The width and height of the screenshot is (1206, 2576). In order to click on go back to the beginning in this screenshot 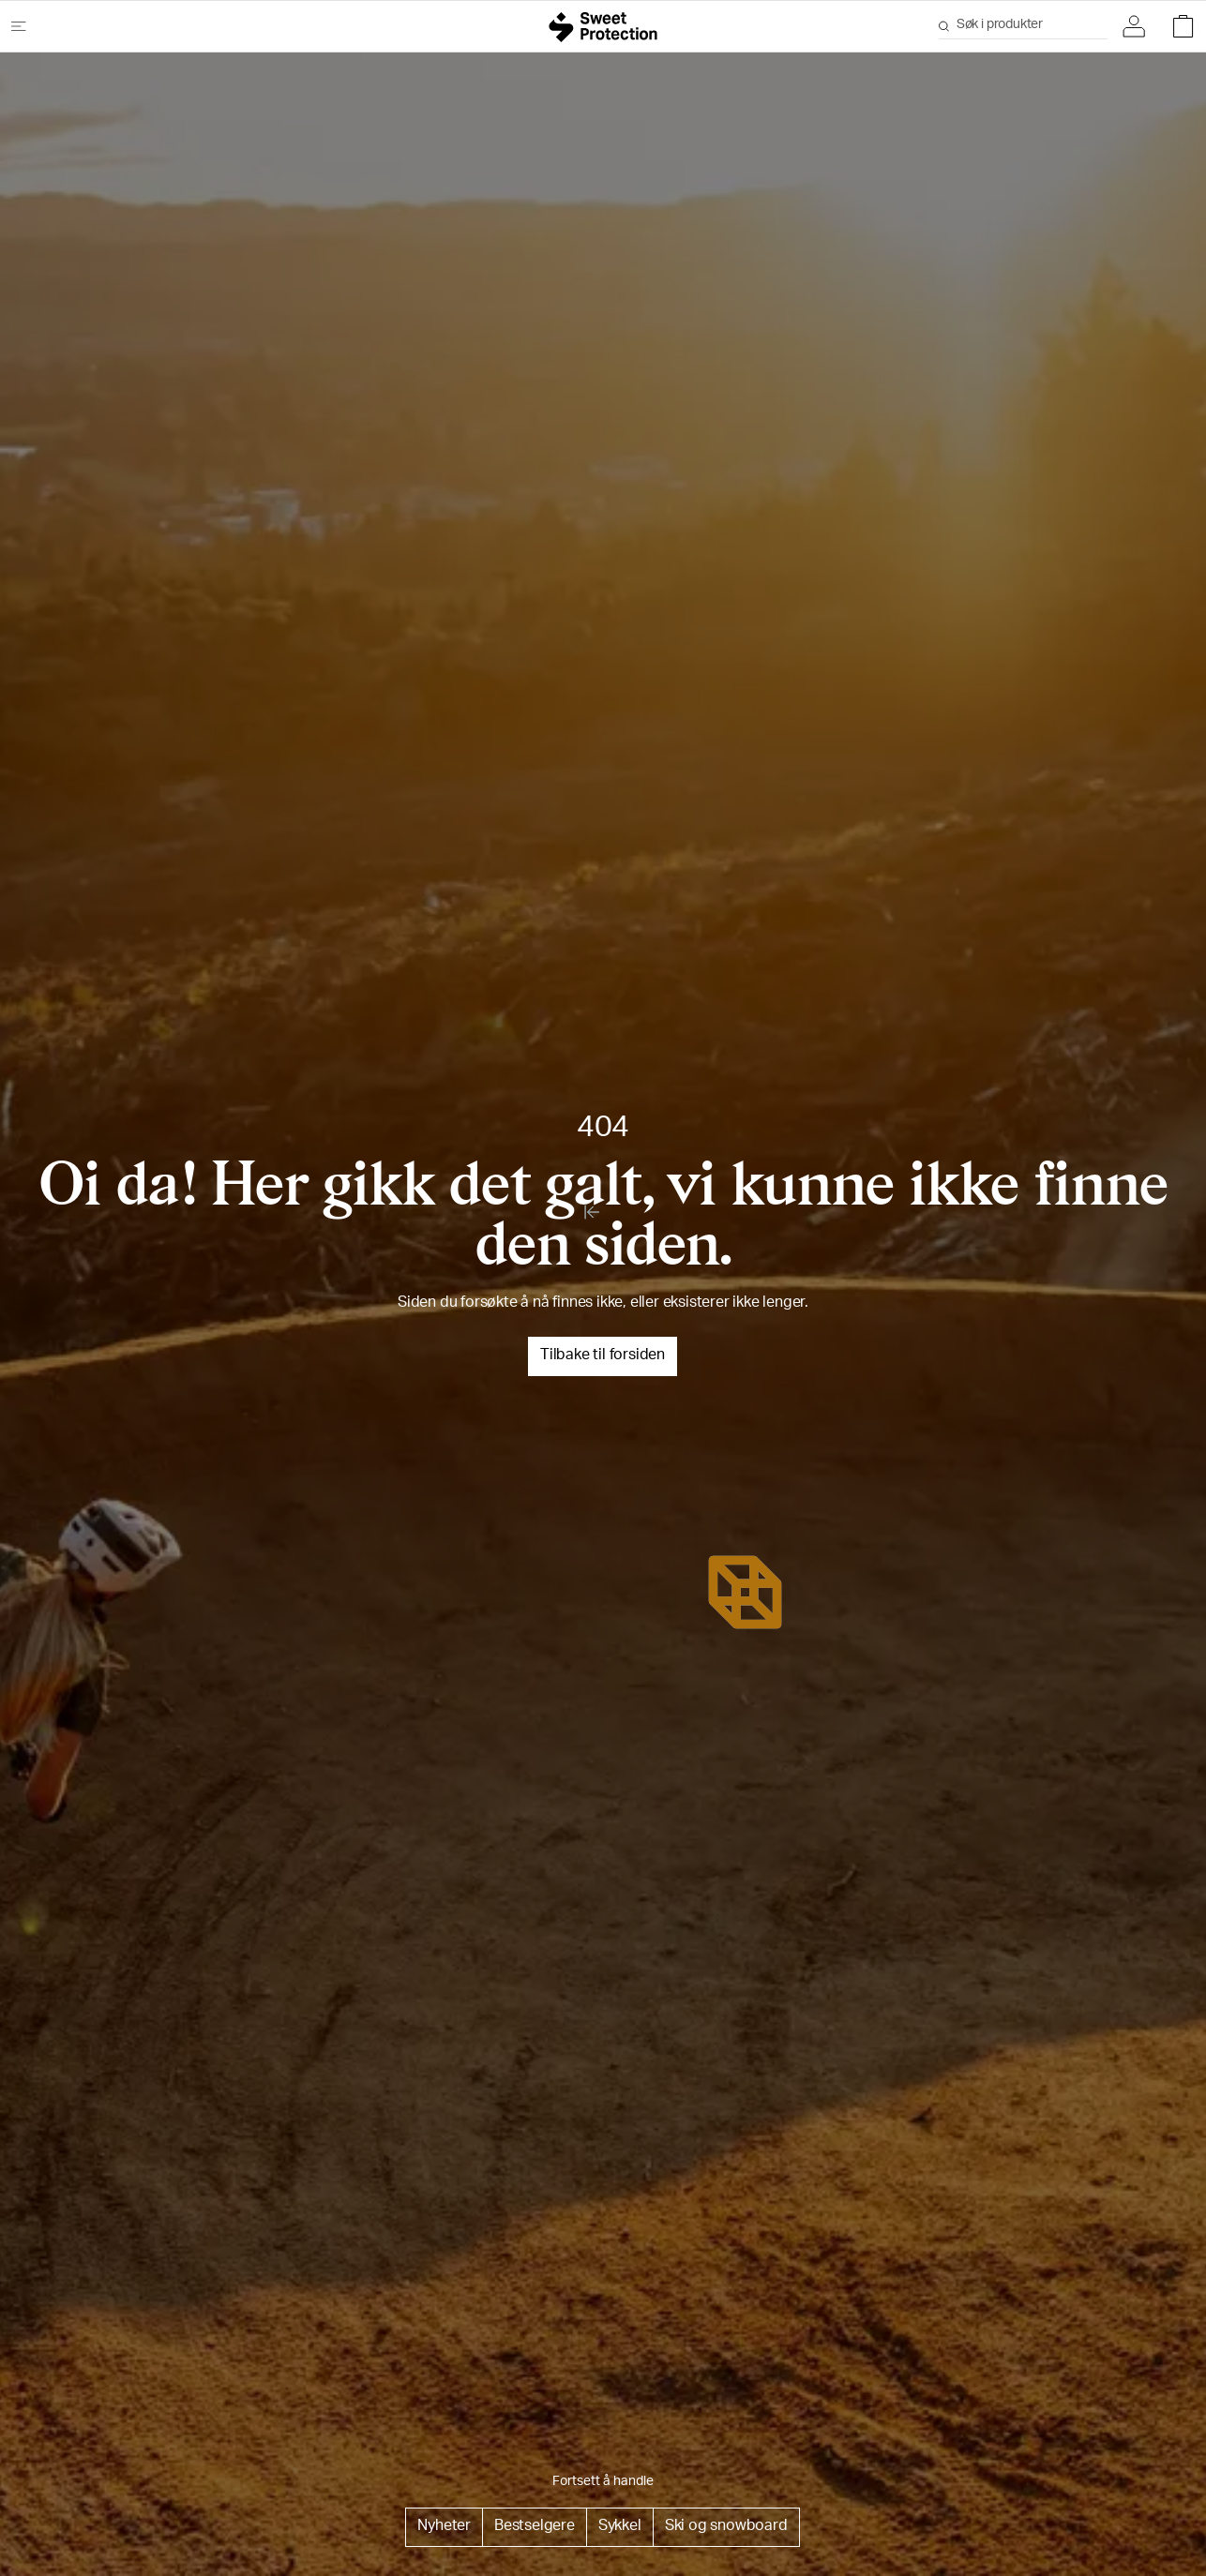, I will do `click(592, 1212)`.